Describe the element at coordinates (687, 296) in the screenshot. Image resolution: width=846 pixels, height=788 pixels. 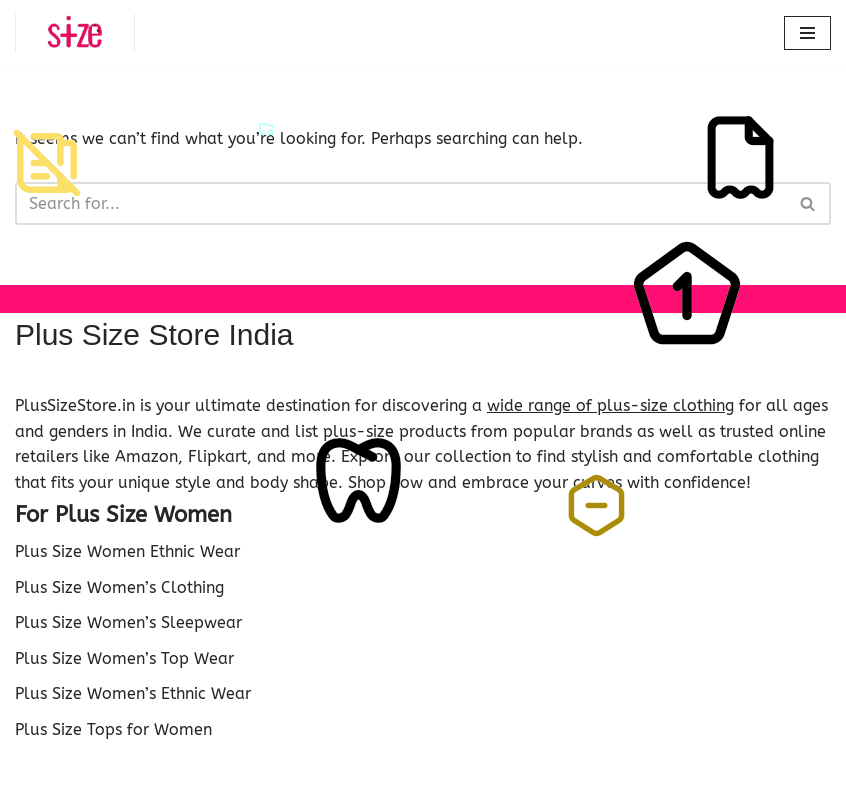
I see `indicates first step or priority level one` at that location.